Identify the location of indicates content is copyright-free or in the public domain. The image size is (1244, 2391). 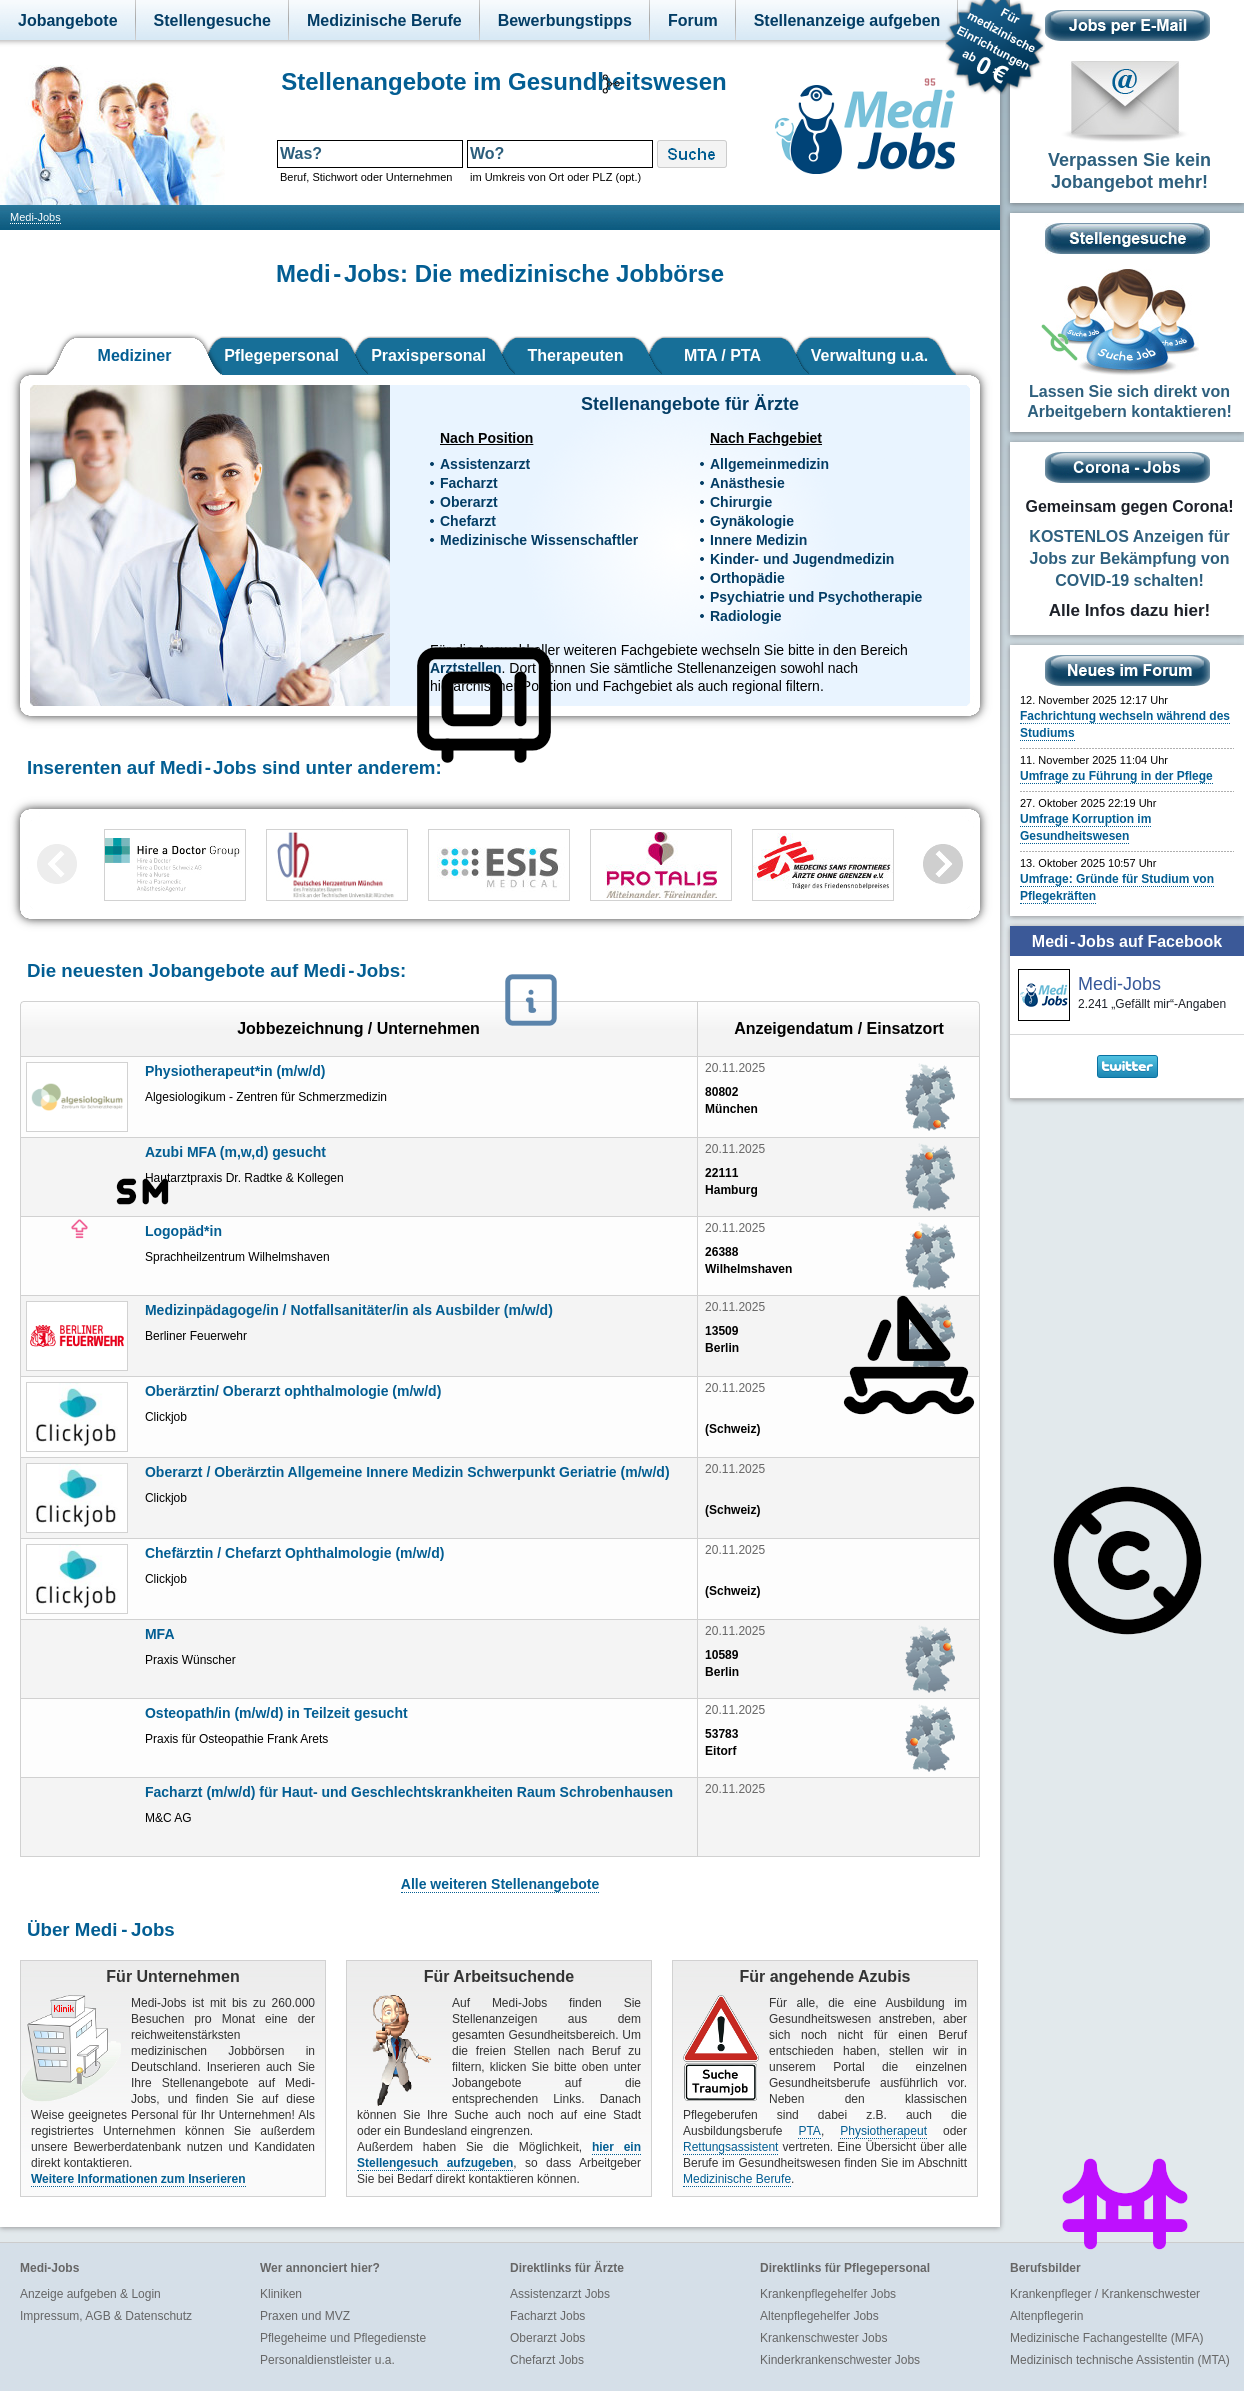
(1127, 1560).